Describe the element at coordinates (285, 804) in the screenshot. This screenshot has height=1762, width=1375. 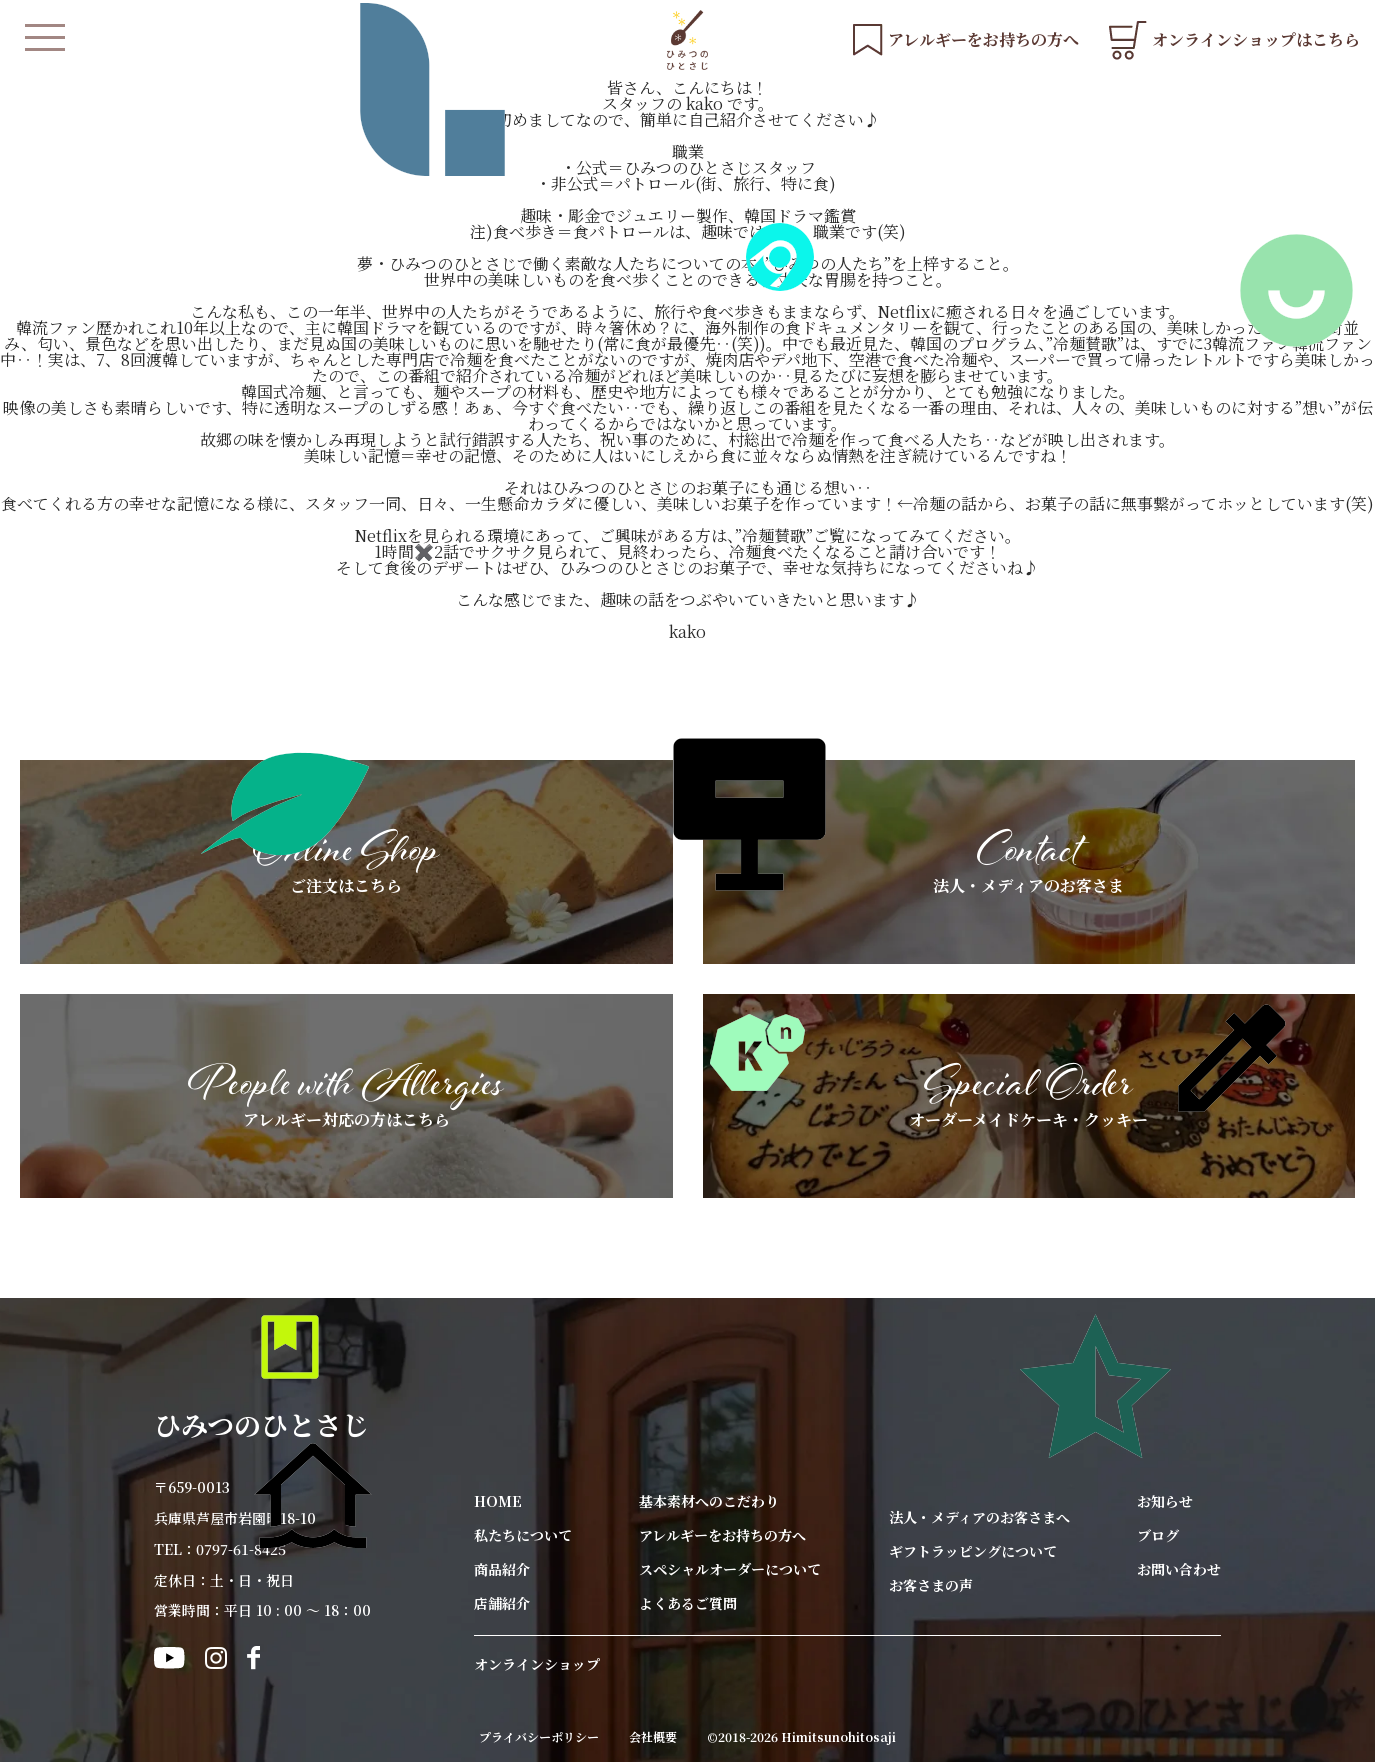
I see `chia network logo` at that location.